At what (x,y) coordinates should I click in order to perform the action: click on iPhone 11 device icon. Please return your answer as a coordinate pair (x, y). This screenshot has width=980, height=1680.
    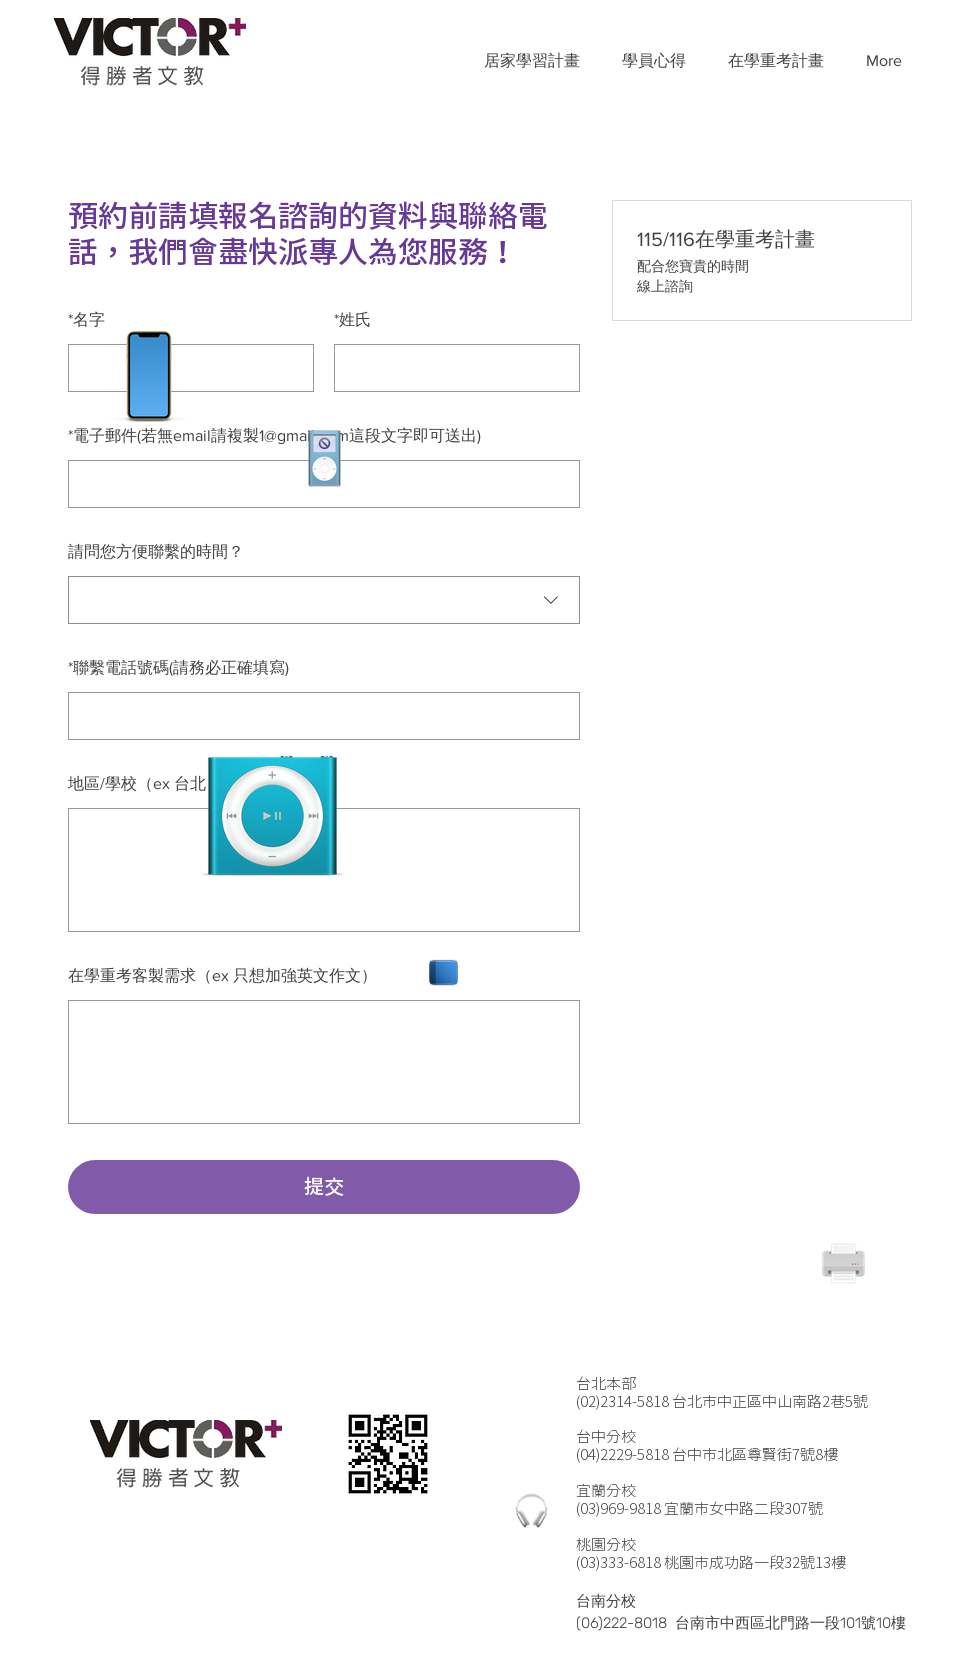
    Looking at the image, I should click on (149, 377).